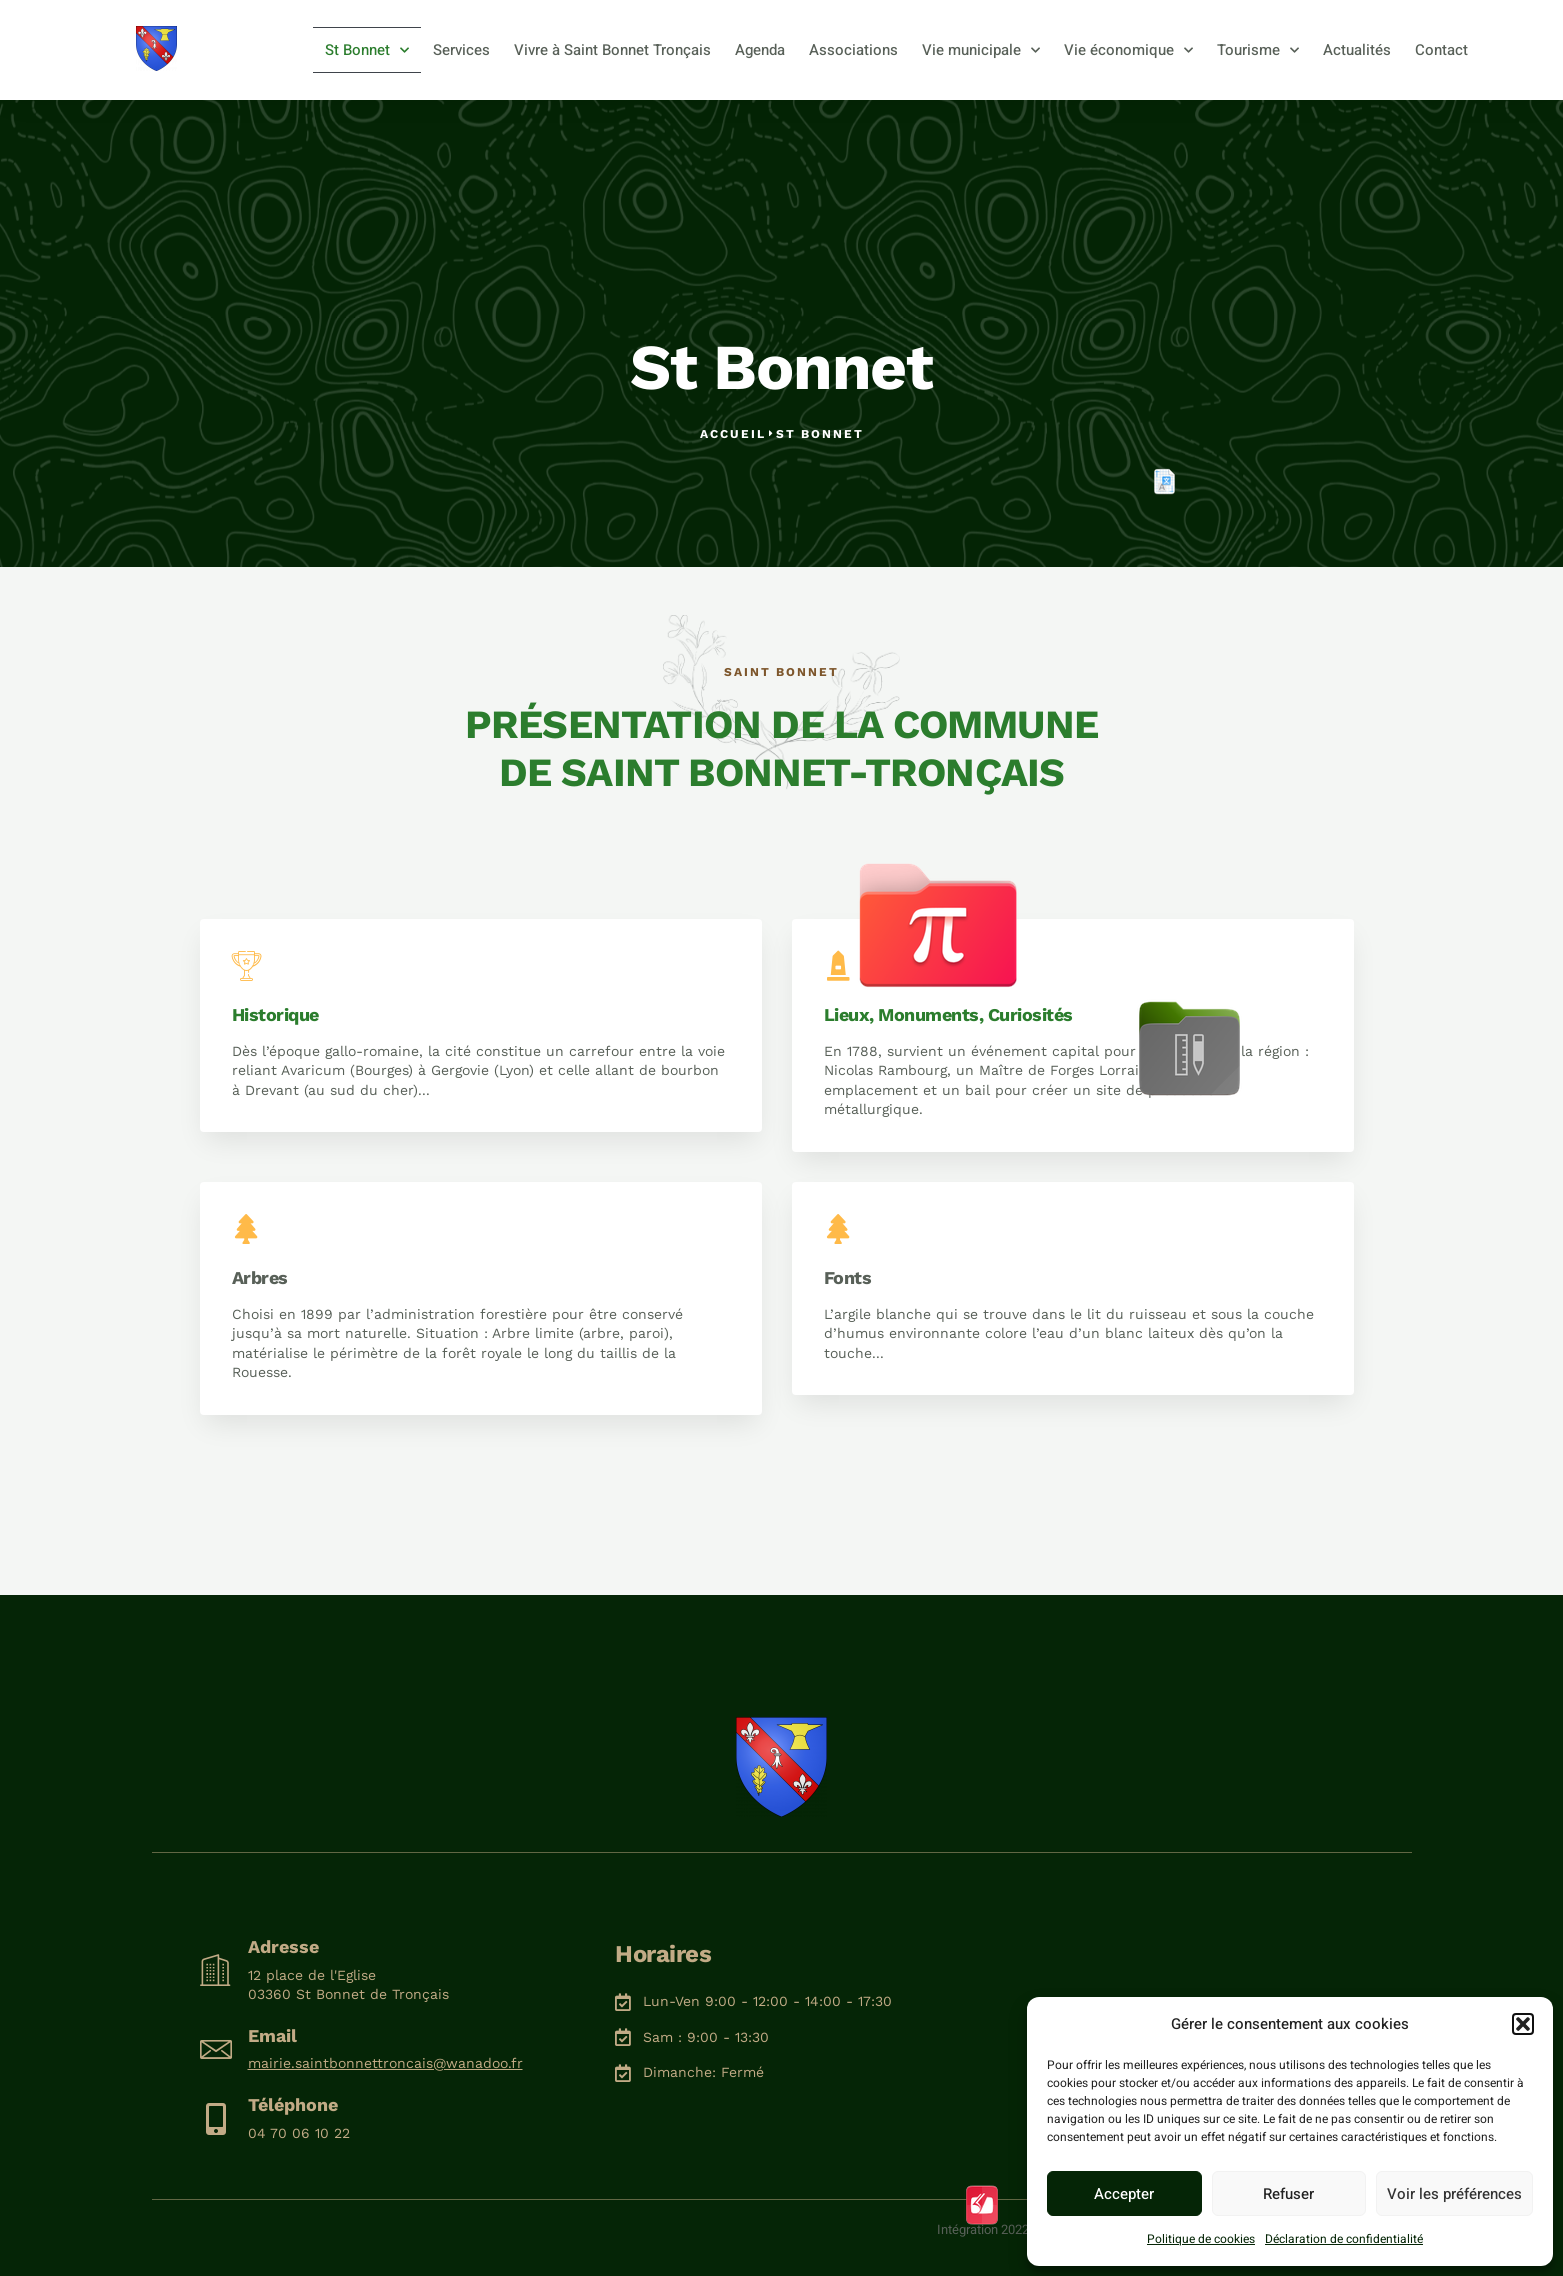  I want to click on access your templates folder, so click(1189, 1048).